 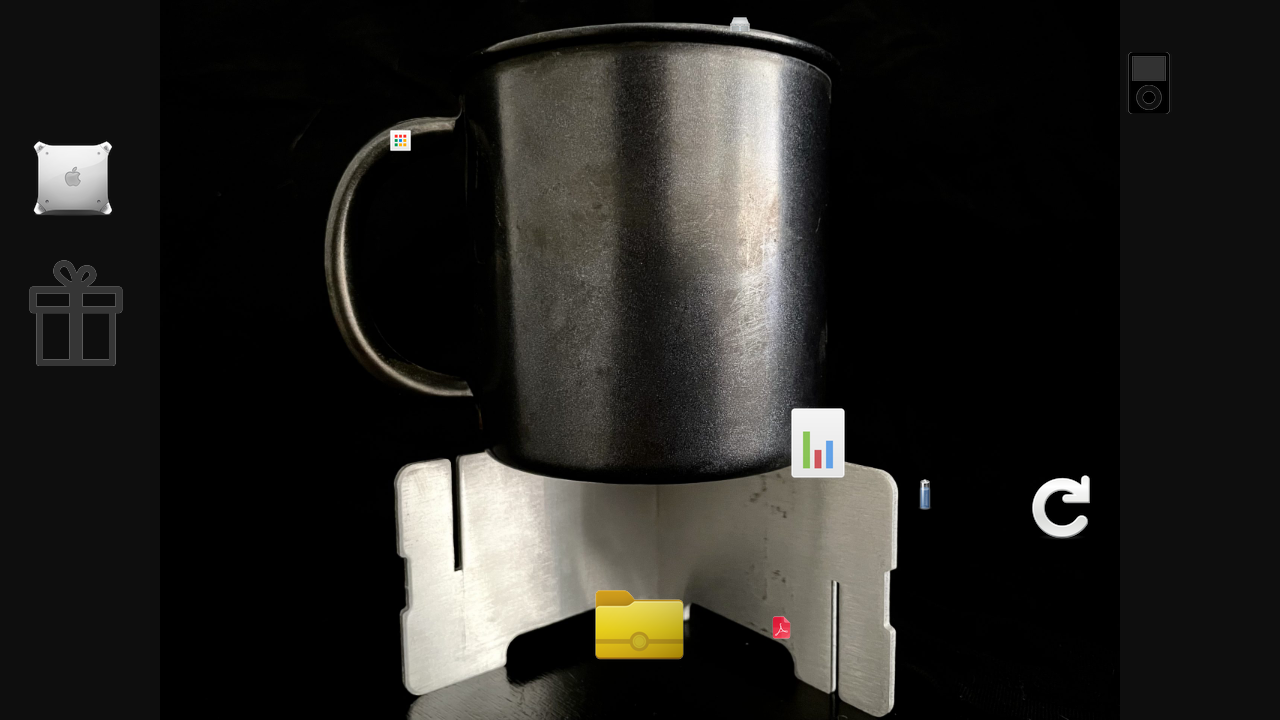 I want to click on xserve g4 server hardware device, so click(x=740, y=24).